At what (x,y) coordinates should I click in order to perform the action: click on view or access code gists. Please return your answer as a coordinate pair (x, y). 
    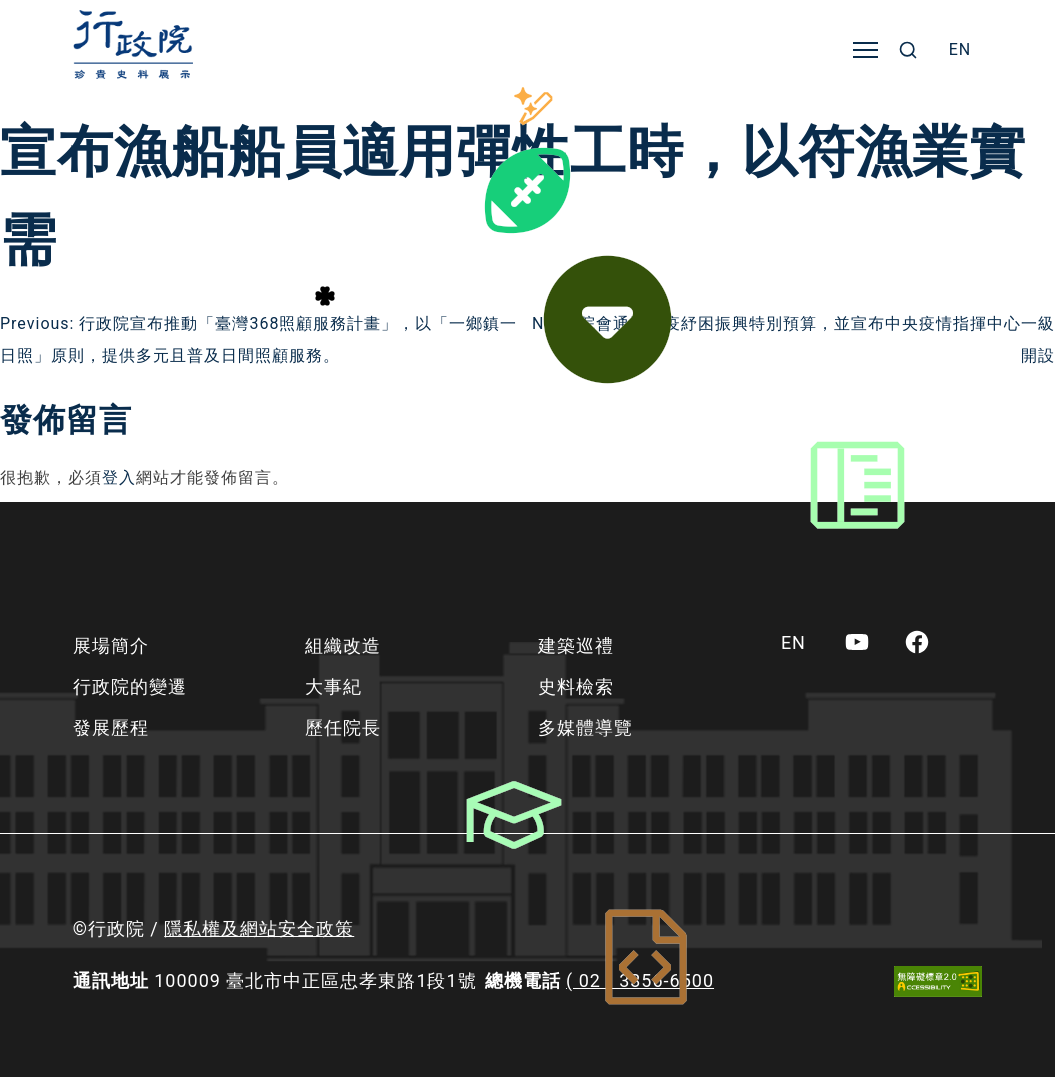
    Looking at the image, I should click on (646, 957).